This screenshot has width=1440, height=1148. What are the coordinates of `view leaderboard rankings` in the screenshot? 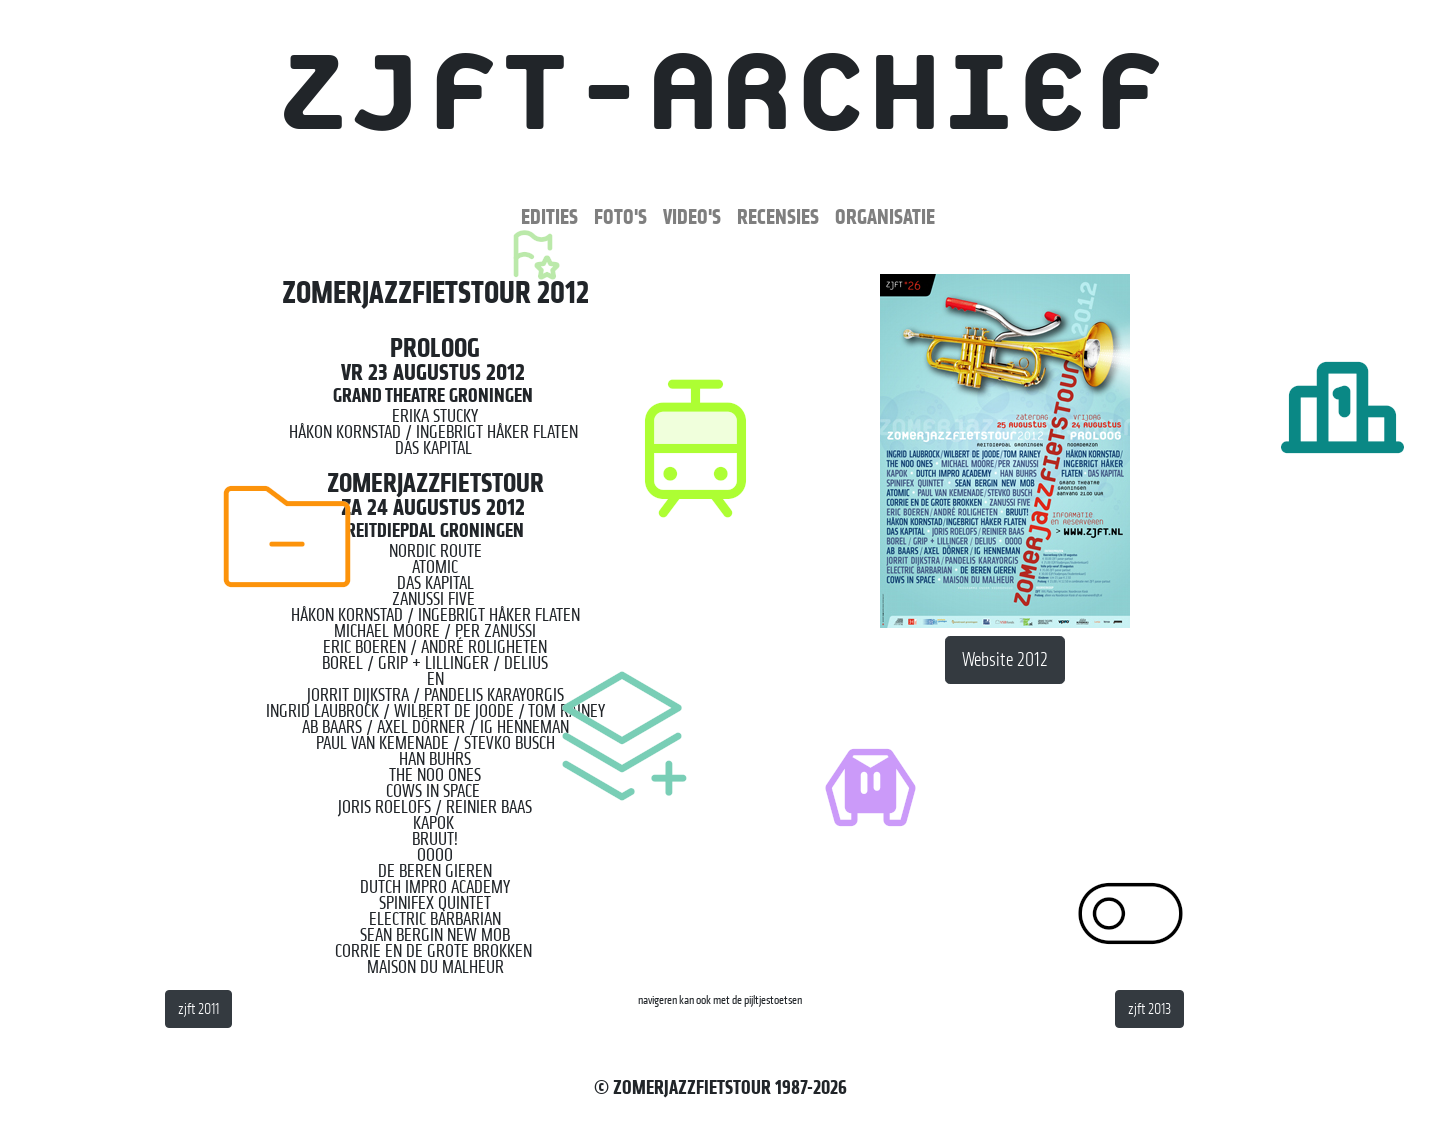 It's located at (1342, 407).